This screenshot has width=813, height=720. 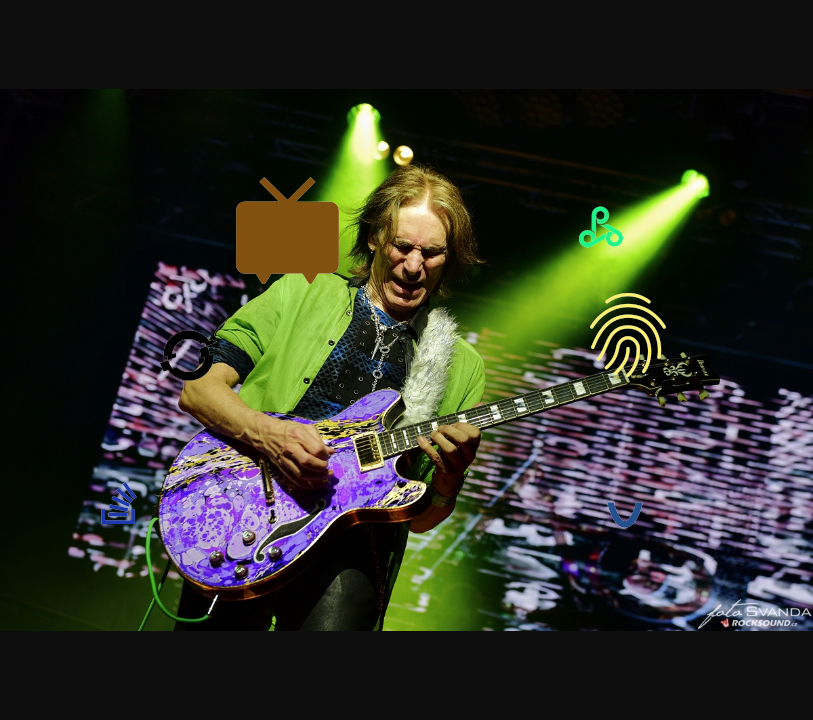 What do you see at coordinates (628, 335) in the screenshot?
I see `MonkeyTie company logo` at bounding box center [628, 335].